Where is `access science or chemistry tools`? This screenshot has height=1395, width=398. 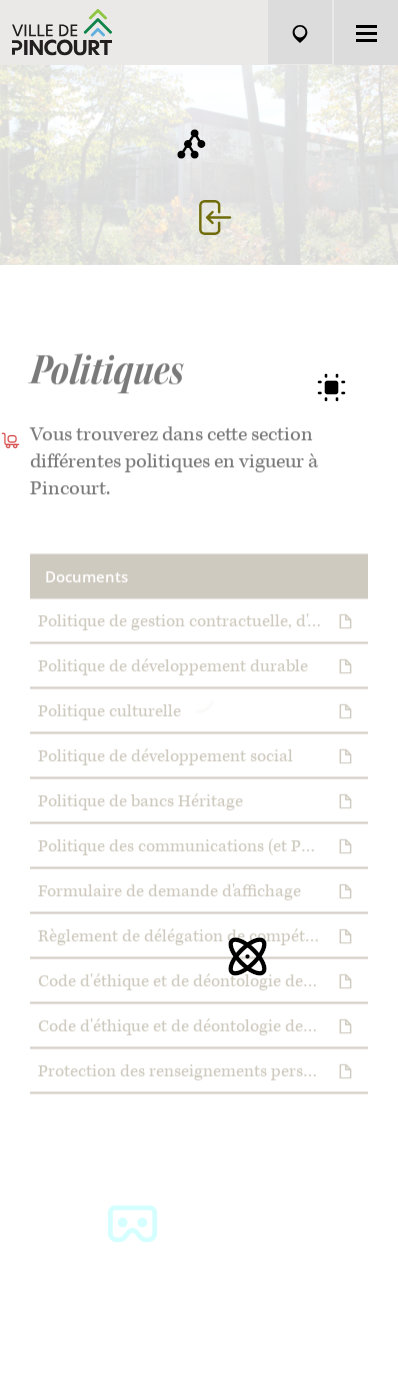 access science or chemistry tools is located at coordinates (247, 956).